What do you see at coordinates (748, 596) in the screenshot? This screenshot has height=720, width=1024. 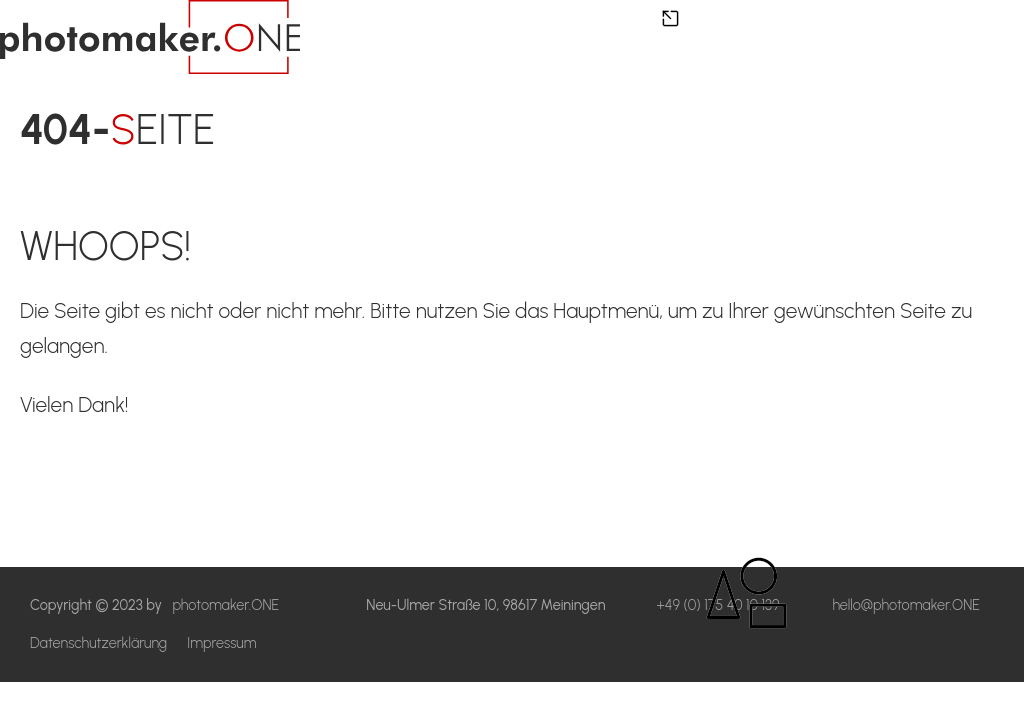 I see `access shape tools or drawing options` at bounding box center [748, 596].